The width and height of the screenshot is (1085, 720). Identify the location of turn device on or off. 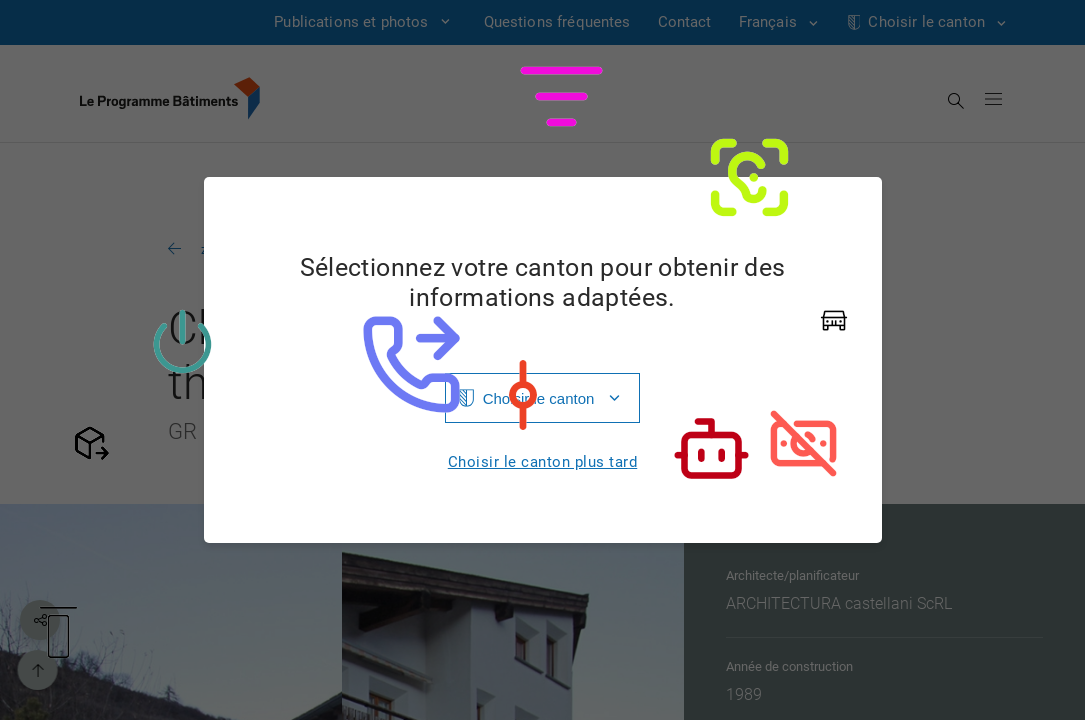
(182, 341).